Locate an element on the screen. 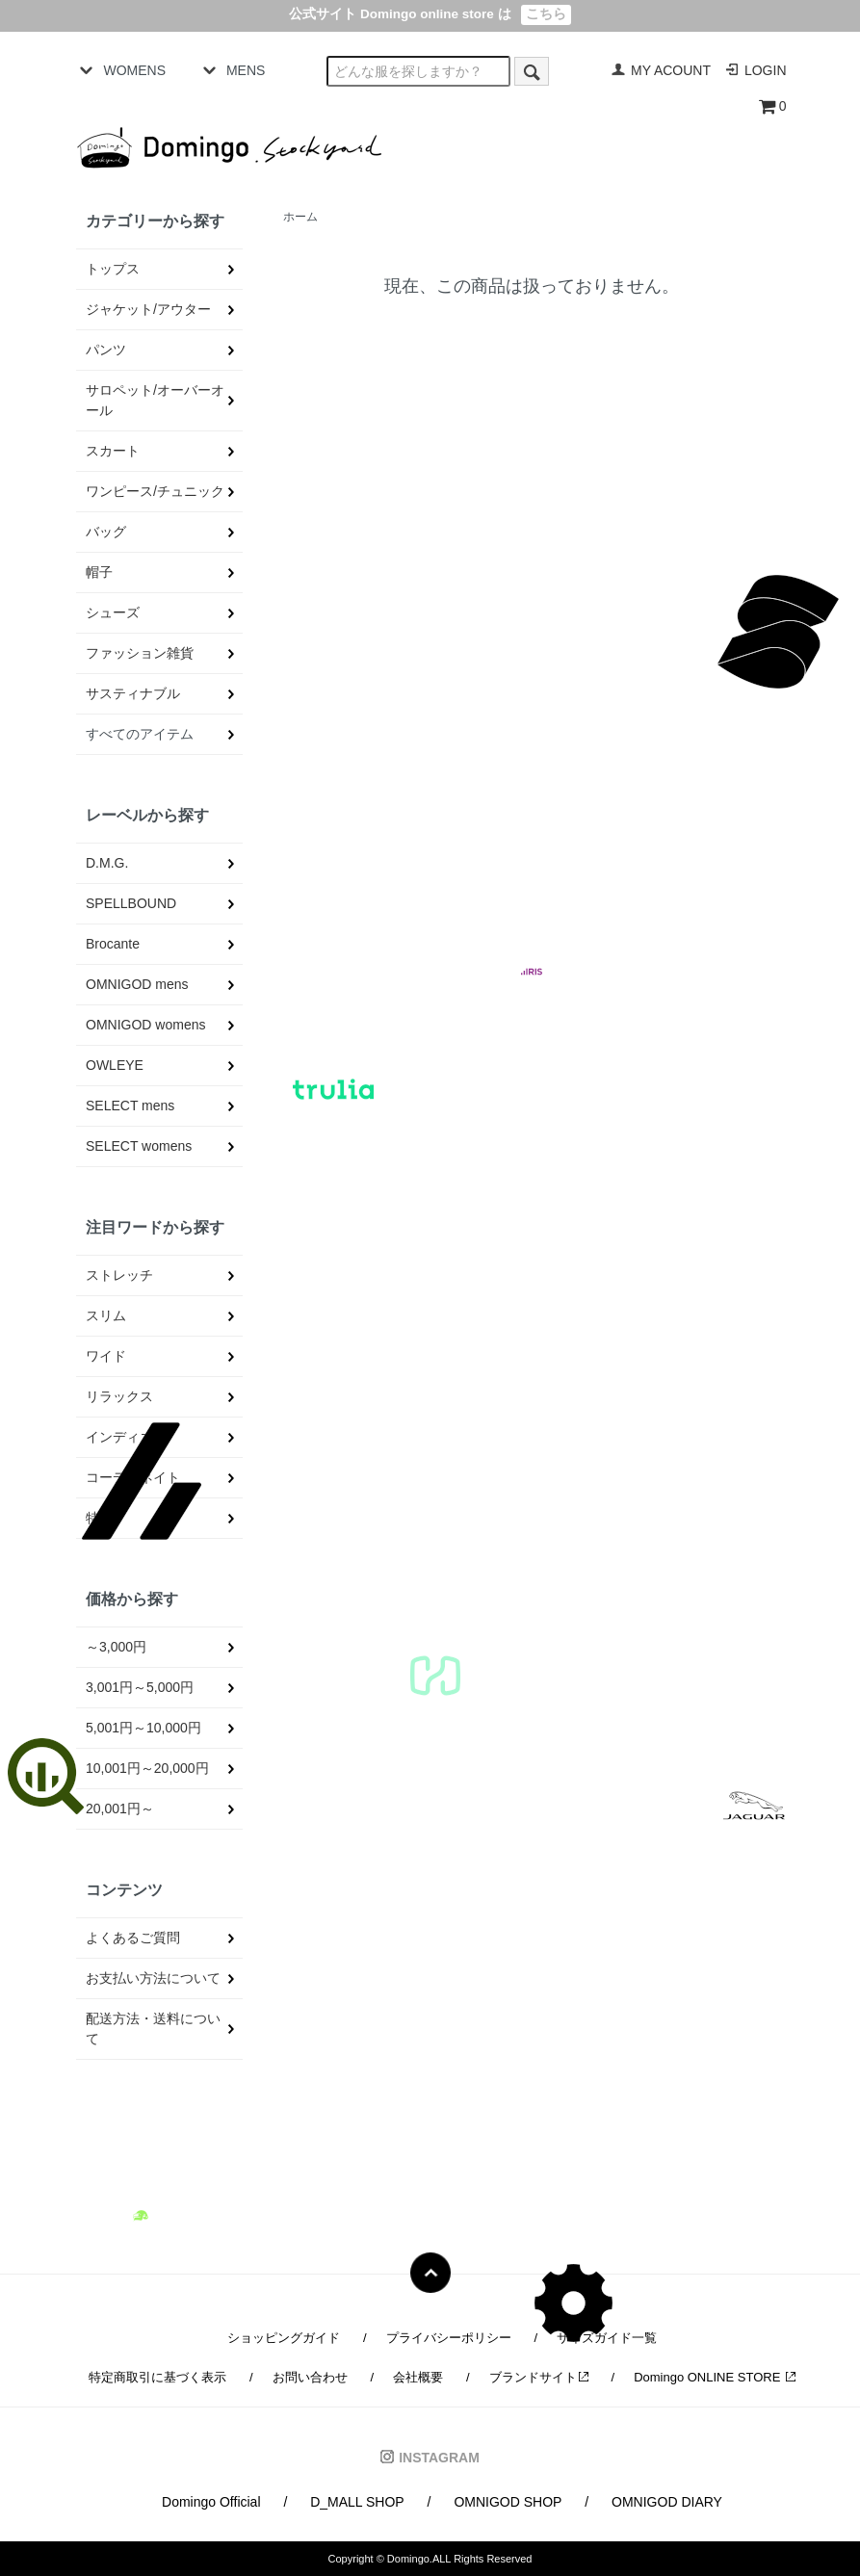  access settings or preferences is located at coordinates (573, 2303).